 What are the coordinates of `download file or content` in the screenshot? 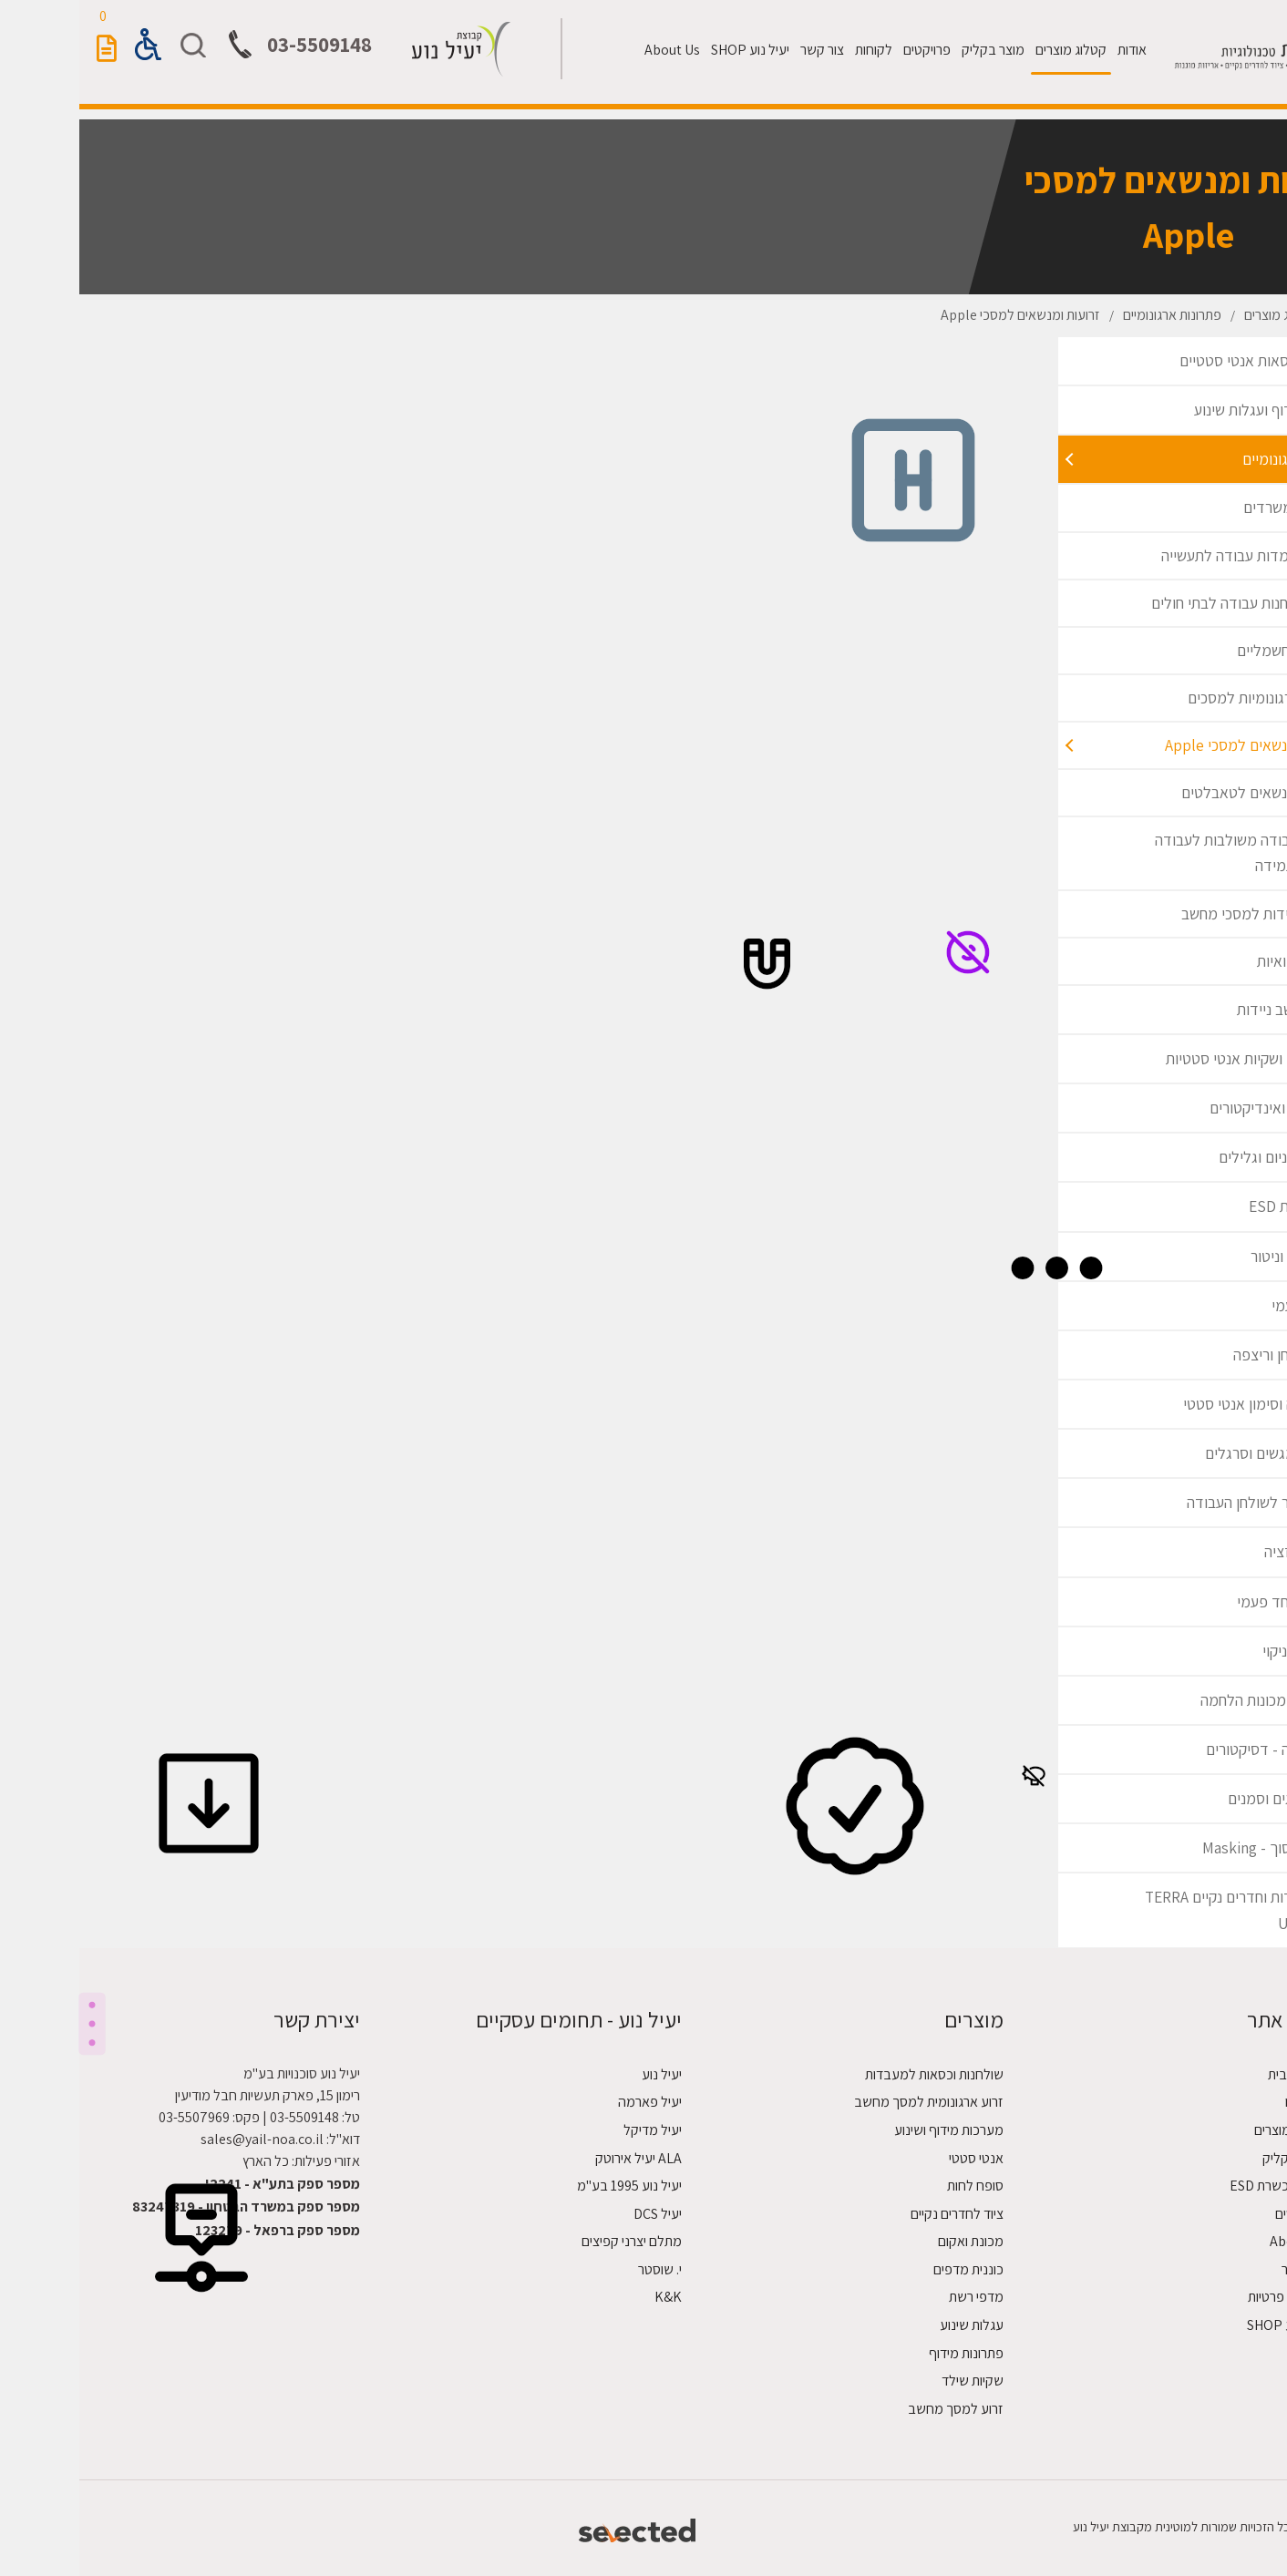 It's located at (209, 1803).